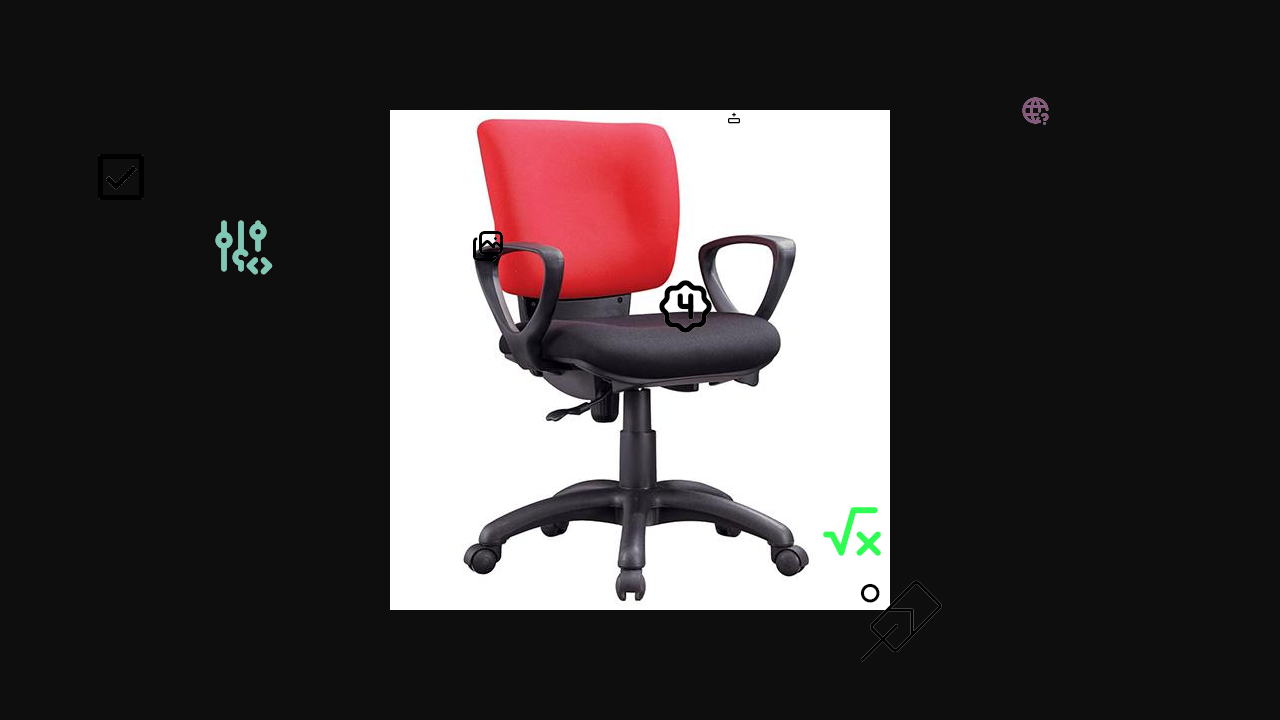 This screenshot has height=720, width=1280. What do you see at coordinates (121, 177) in the screenshot?
I see `select or confirm an option` at bounding box center [121, 177].